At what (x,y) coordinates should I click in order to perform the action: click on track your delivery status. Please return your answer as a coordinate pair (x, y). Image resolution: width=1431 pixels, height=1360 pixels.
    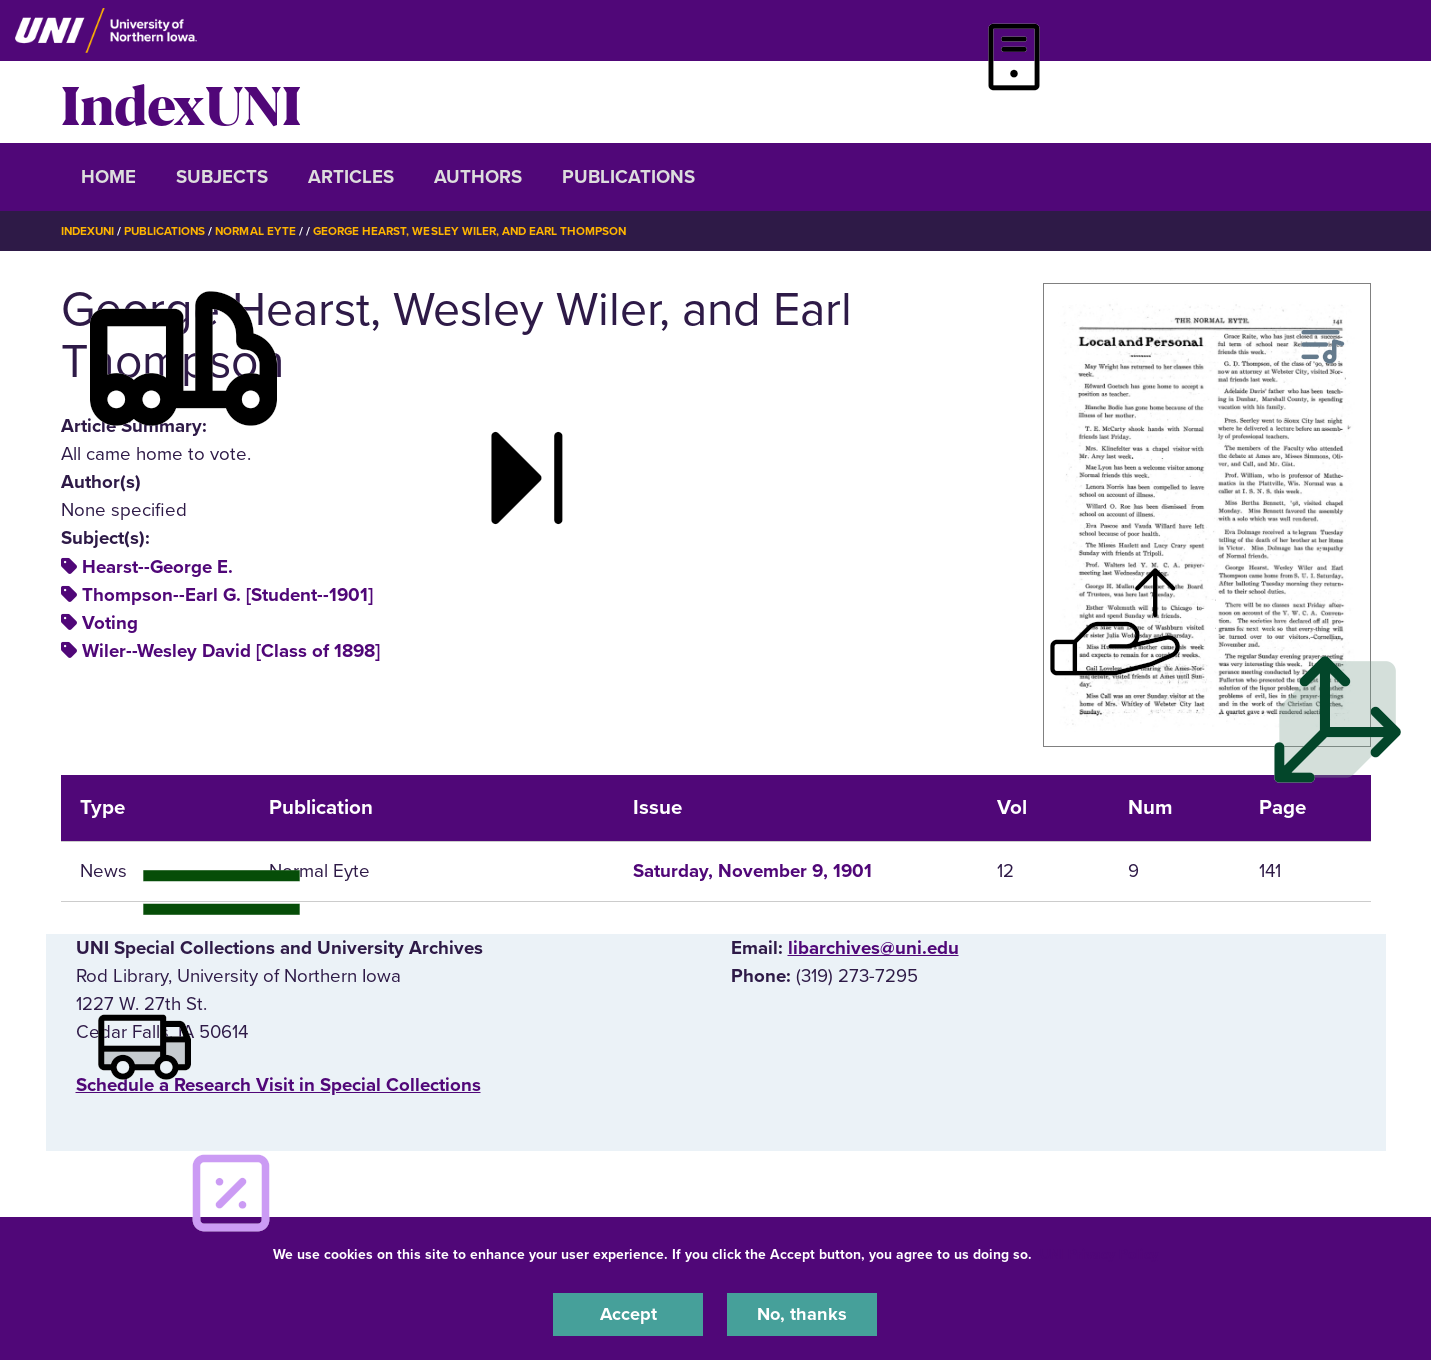
    Looking at the image, I should click on (141, 1042).